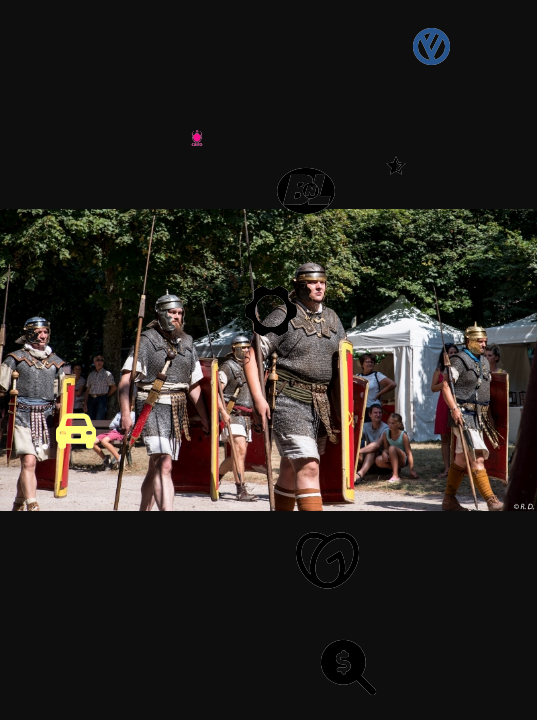  Describe the element at coordinates (348, 667) in the screenshot. I see `search for pricing or cost information` at that location.